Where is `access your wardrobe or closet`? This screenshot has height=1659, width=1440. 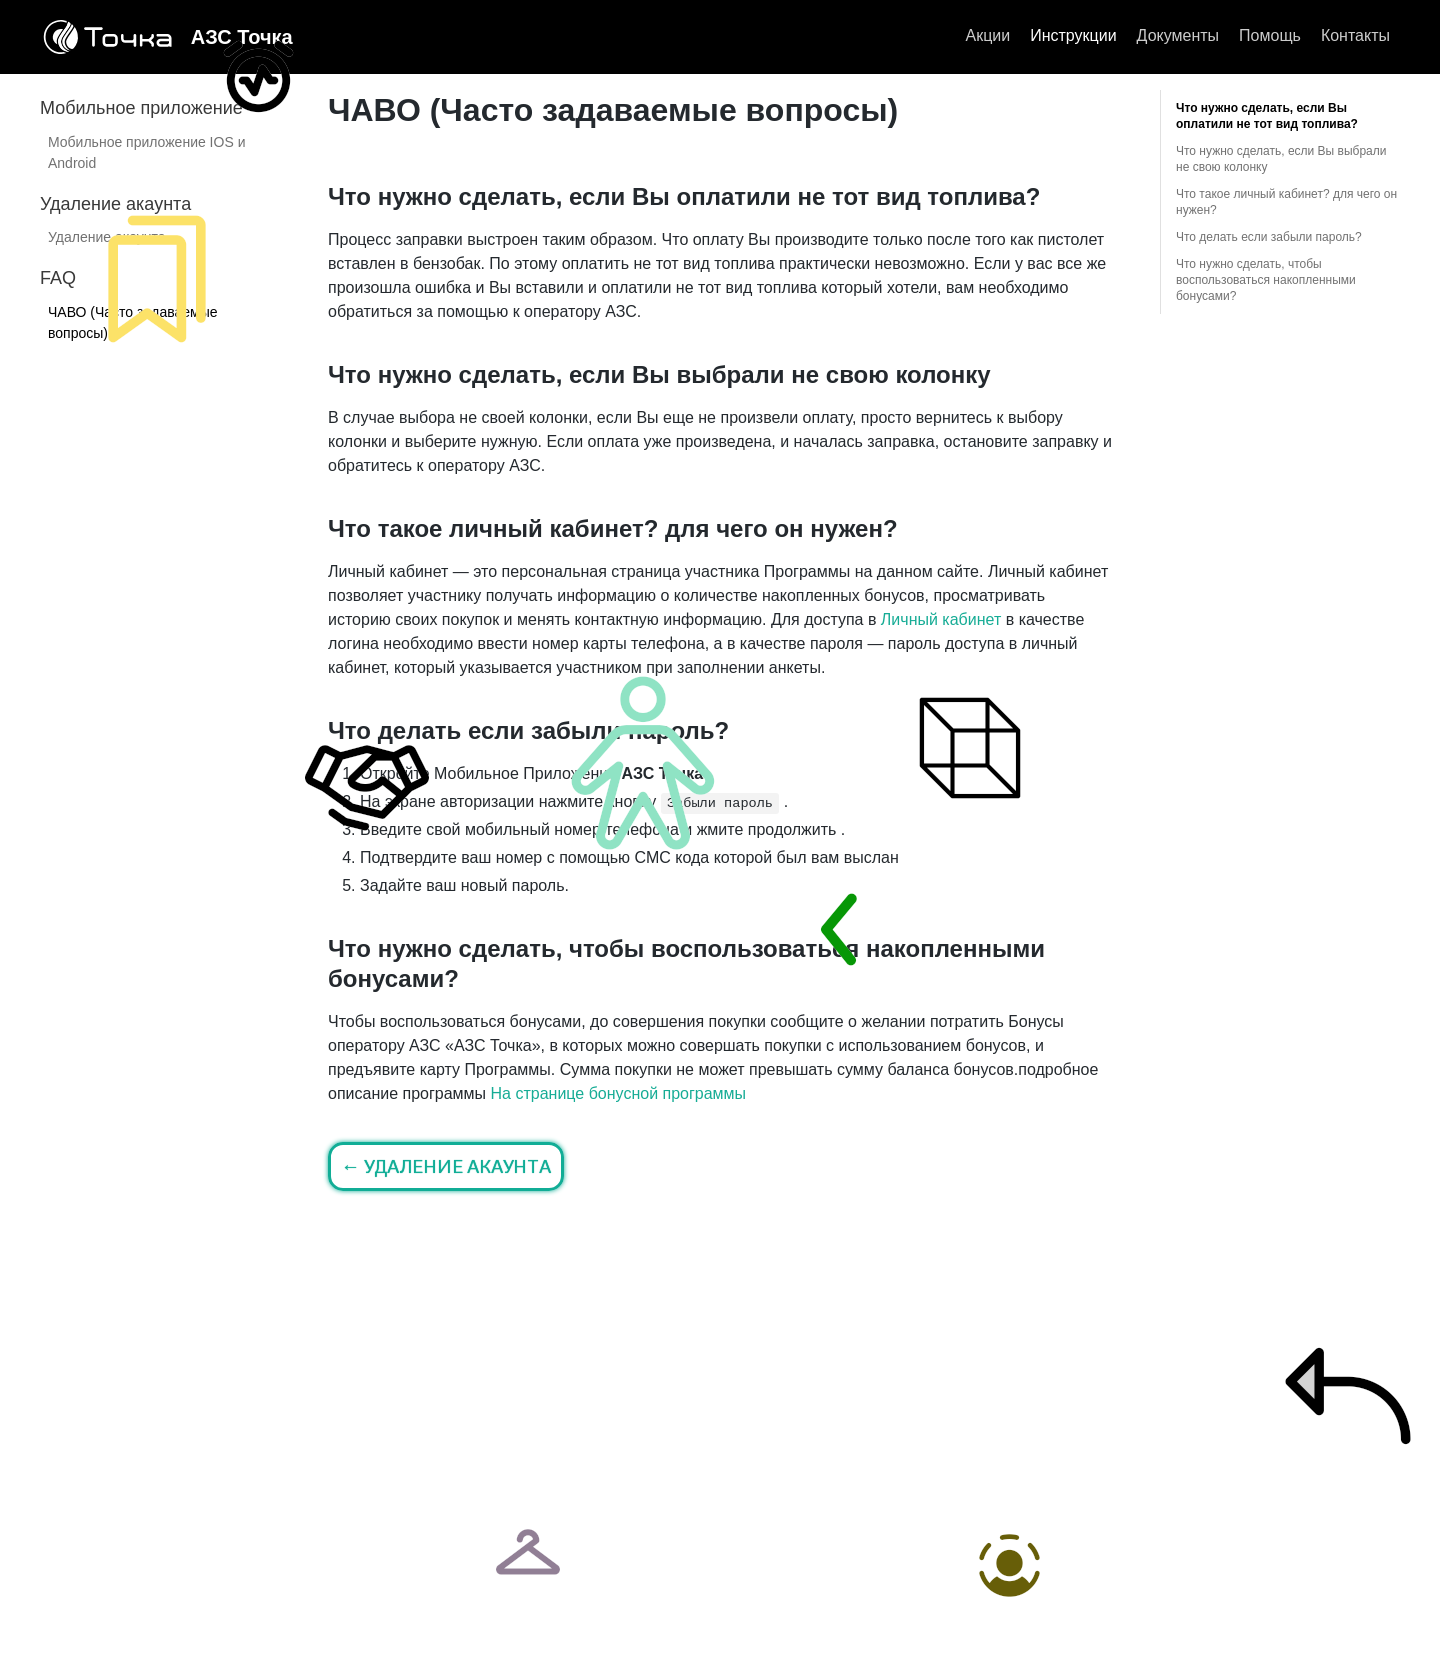 access your wardrobe or closet is located at coordinates (528, 1555).